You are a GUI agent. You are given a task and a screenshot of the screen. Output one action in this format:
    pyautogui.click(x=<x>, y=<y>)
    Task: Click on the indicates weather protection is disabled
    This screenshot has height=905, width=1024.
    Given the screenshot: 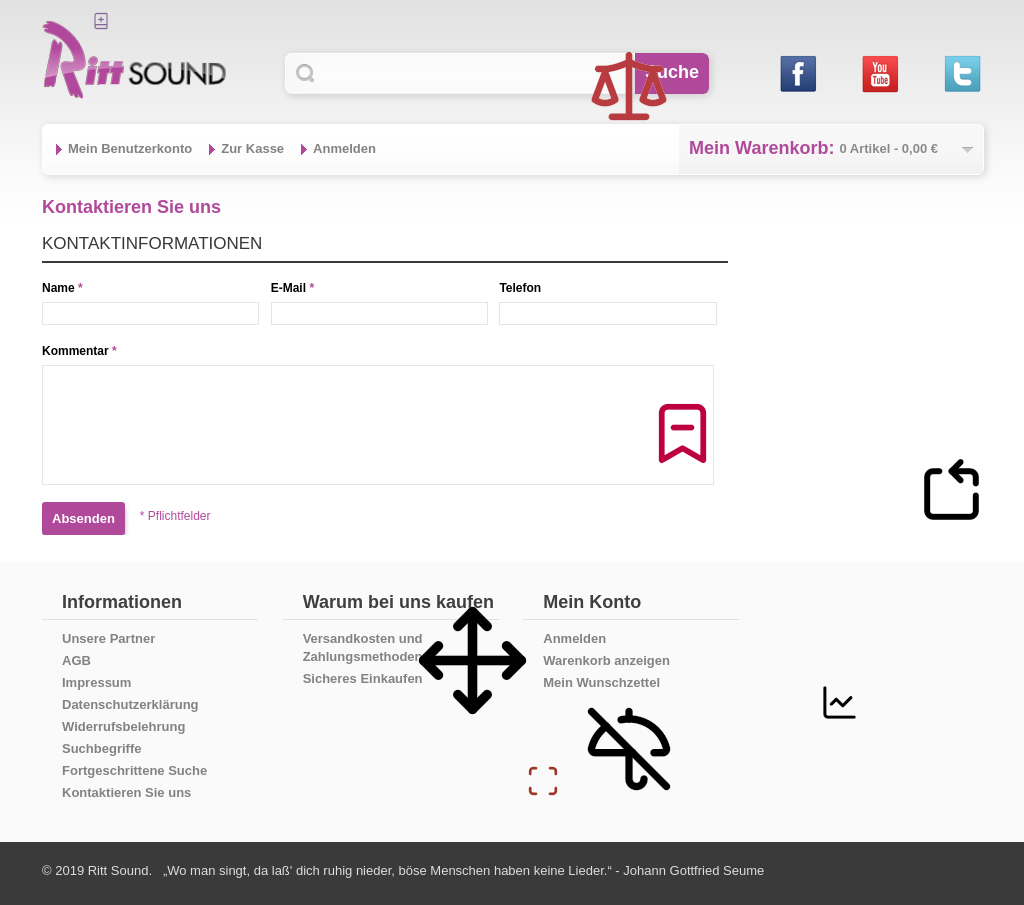 What is the action you would take?
    pyautogui.click(x=629, y=749)
    